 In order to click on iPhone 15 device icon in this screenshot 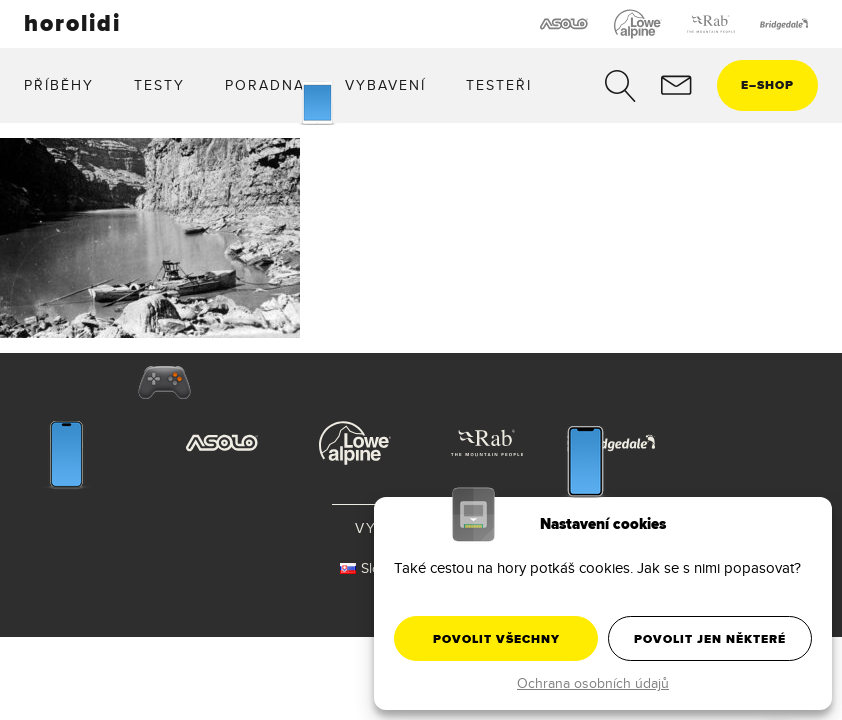, I will do `click(66, 455)`.